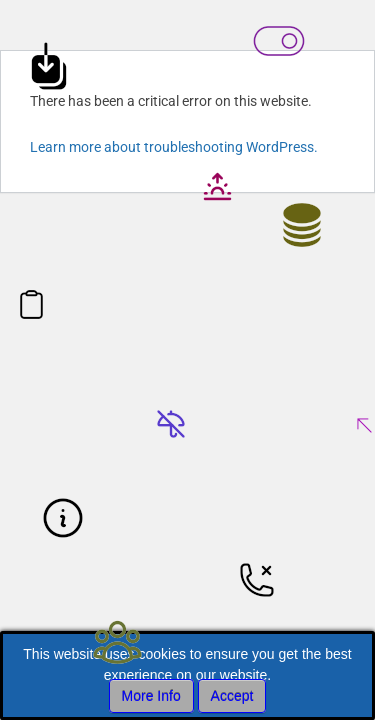 The width and height of the screenshot is (375, 720). Describe the element at coordinates (217, 186) in the screenshot. I see `sunrise alarm or wake-up time indicator` at that location.